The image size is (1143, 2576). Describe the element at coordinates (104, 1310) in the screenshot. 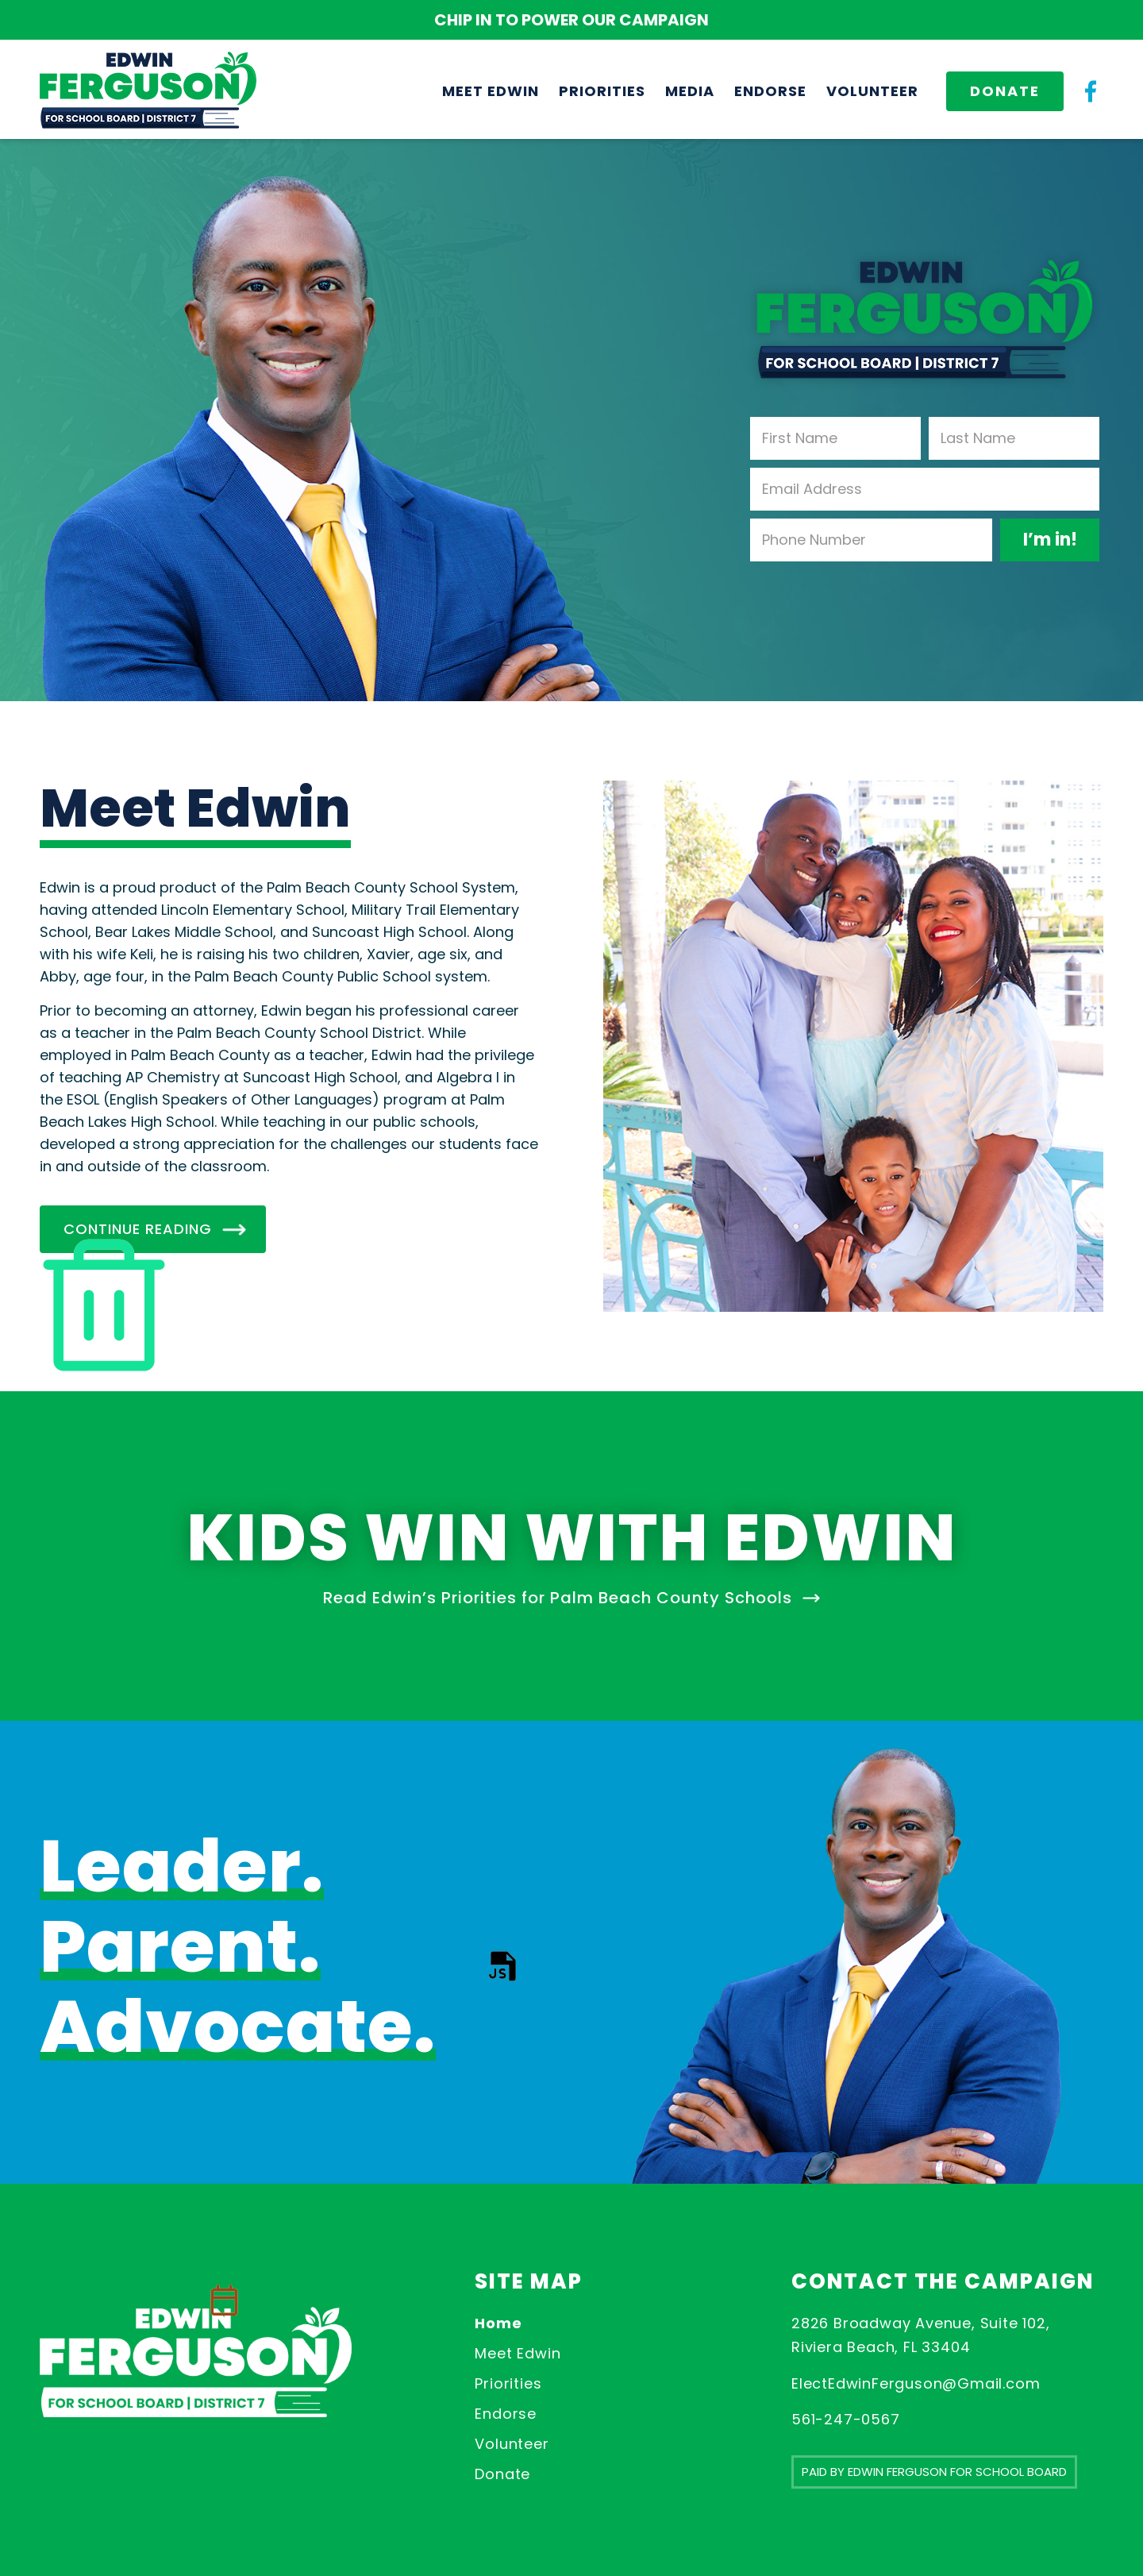

I see `delete this item` at that location.